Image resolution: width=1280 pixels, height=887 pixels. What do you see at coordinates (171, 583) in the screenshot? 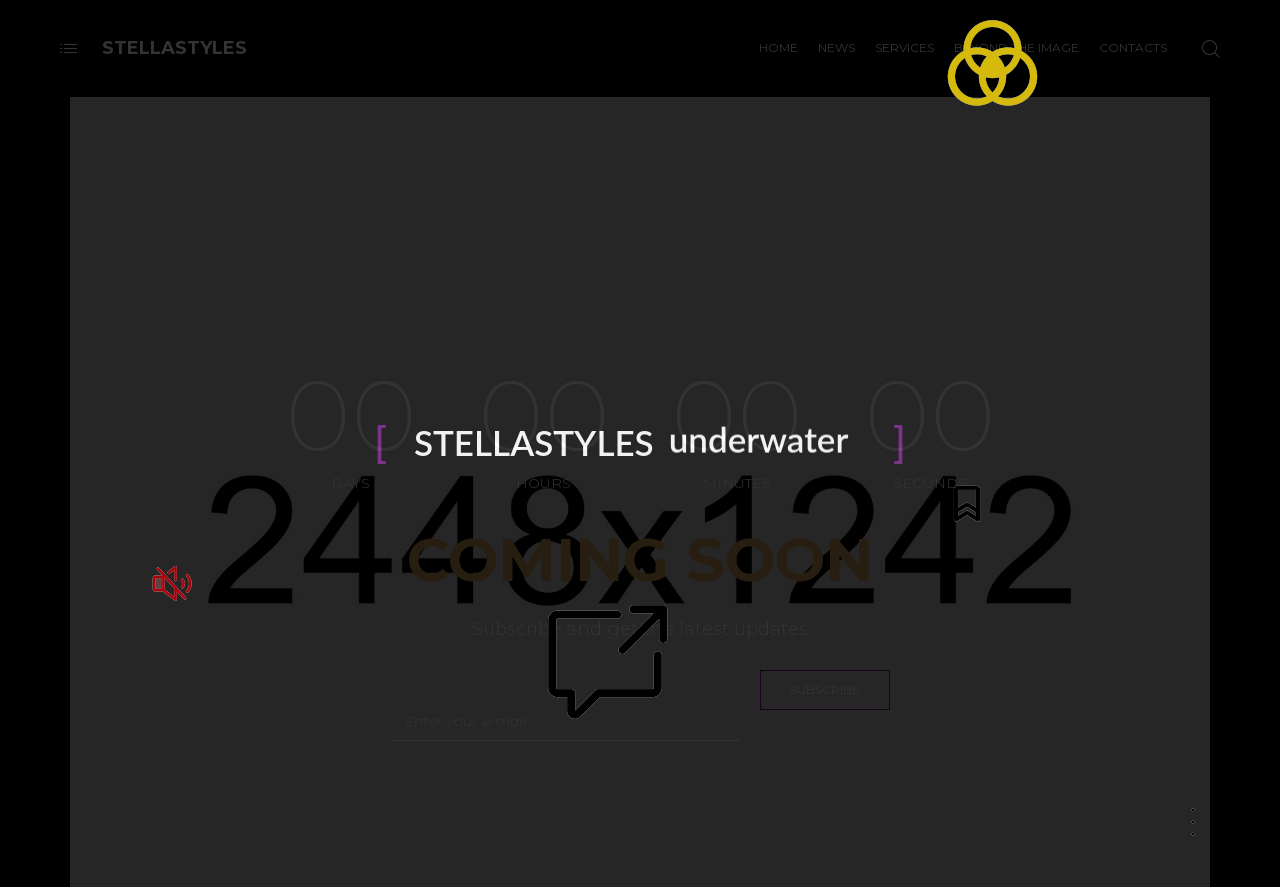
I see `mute audio or sound` at bounding box center [171, 583].